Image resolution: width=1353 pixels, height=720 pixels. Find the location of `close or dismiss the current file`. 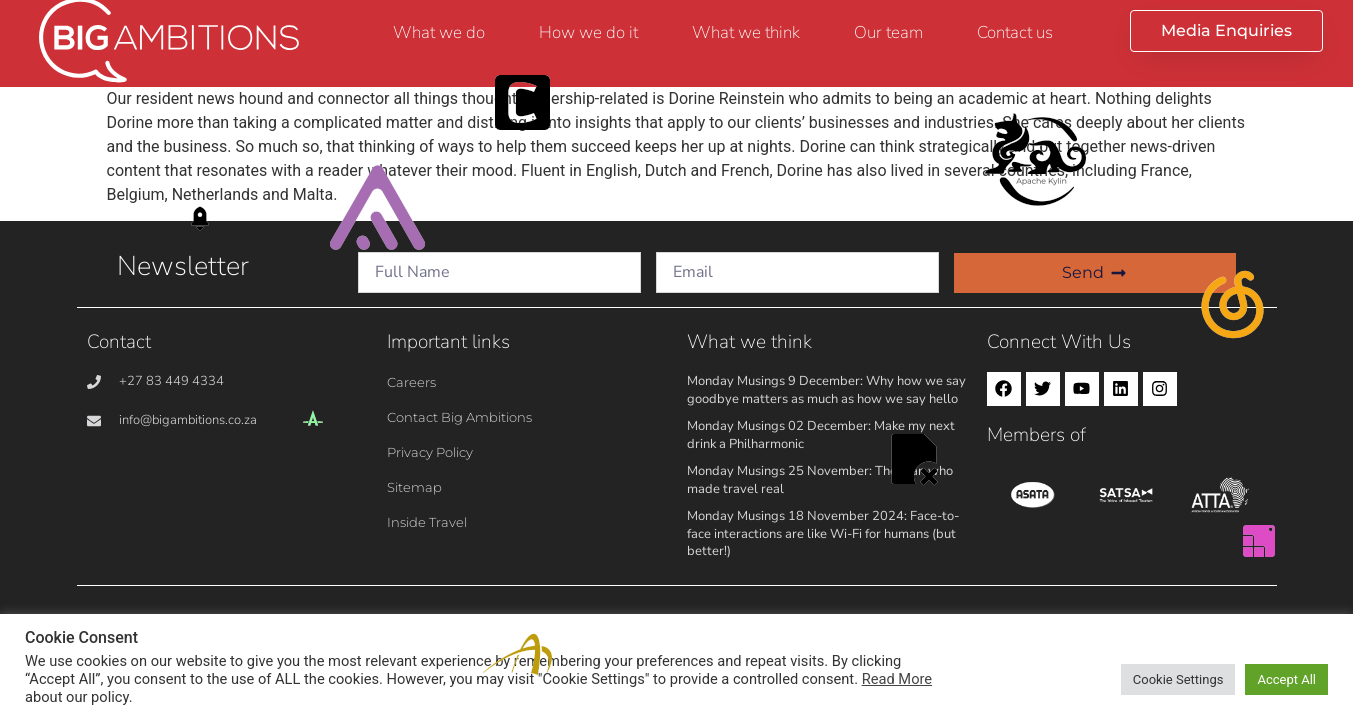

close or dismiss the current file is located at coordinates (914, 459).